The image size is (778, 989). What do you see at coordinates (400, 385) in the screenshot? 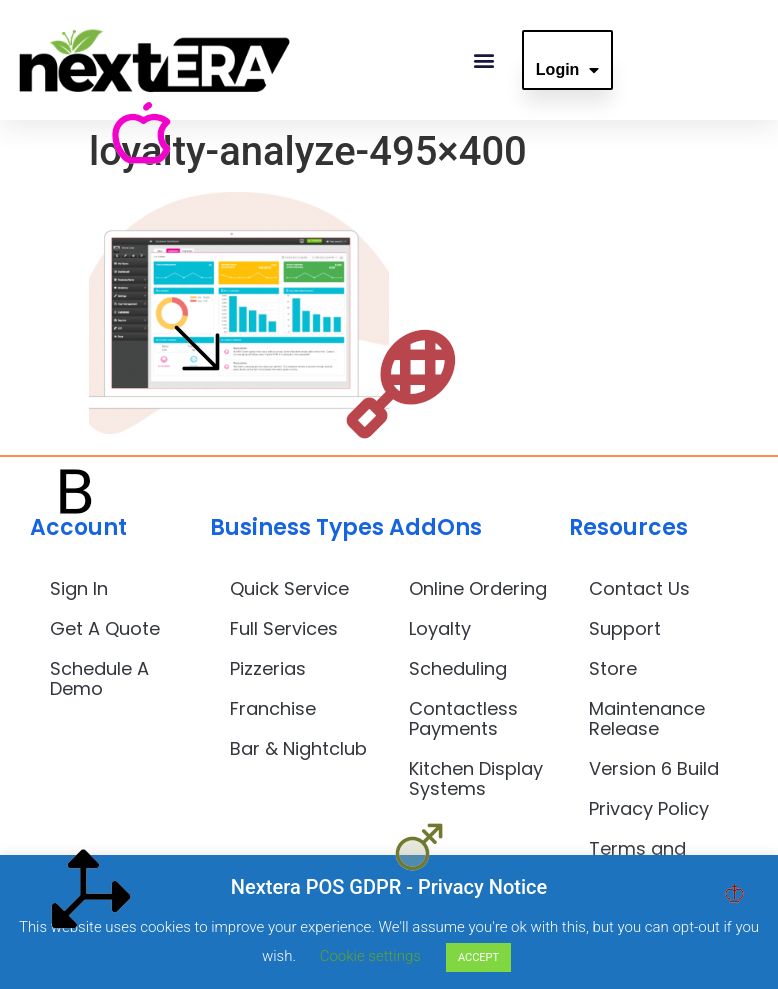
I see `access tennis or racquet sports features` at bounding box center [400, 385].